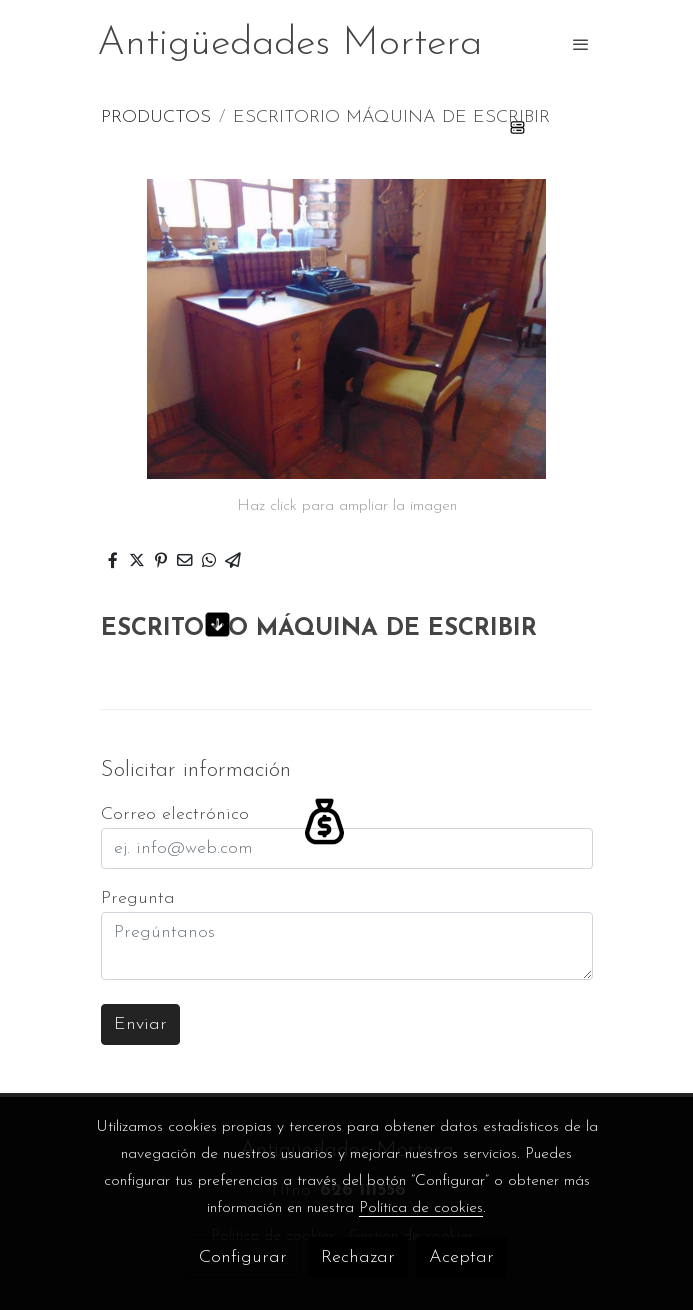 This screenshot has height=1310, width=693. Describe the element at coordinates (517, 127) in the screenshot. I see `view server status` at that location.